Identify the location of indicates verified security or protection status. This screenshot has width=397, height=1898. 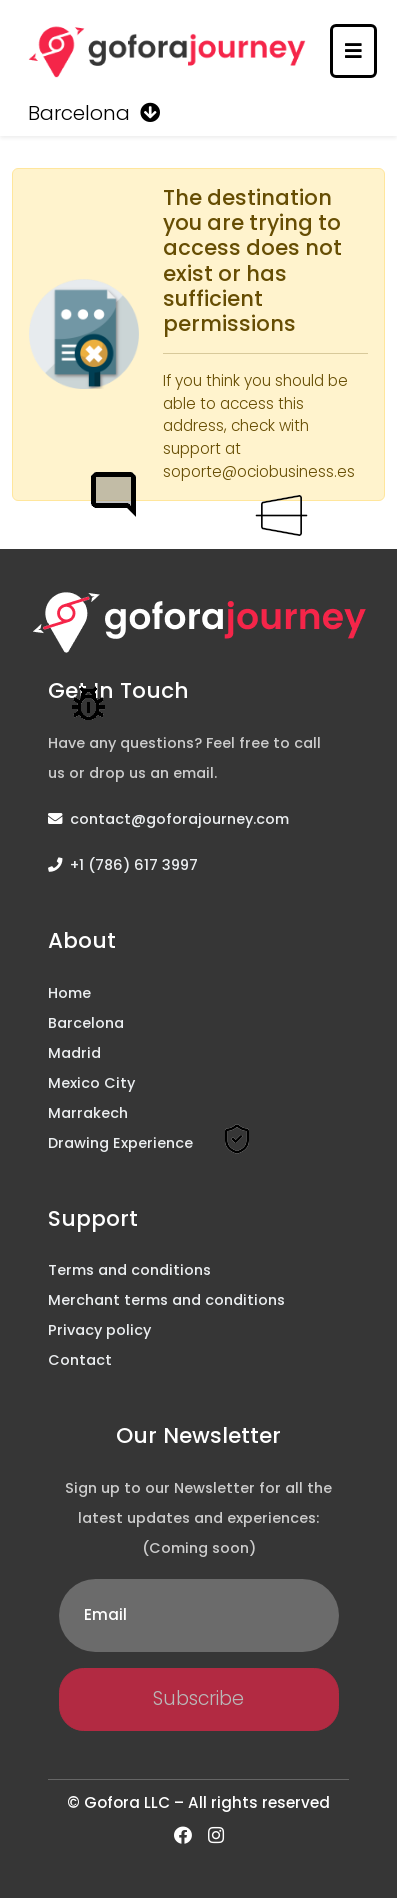
(237, 1139).